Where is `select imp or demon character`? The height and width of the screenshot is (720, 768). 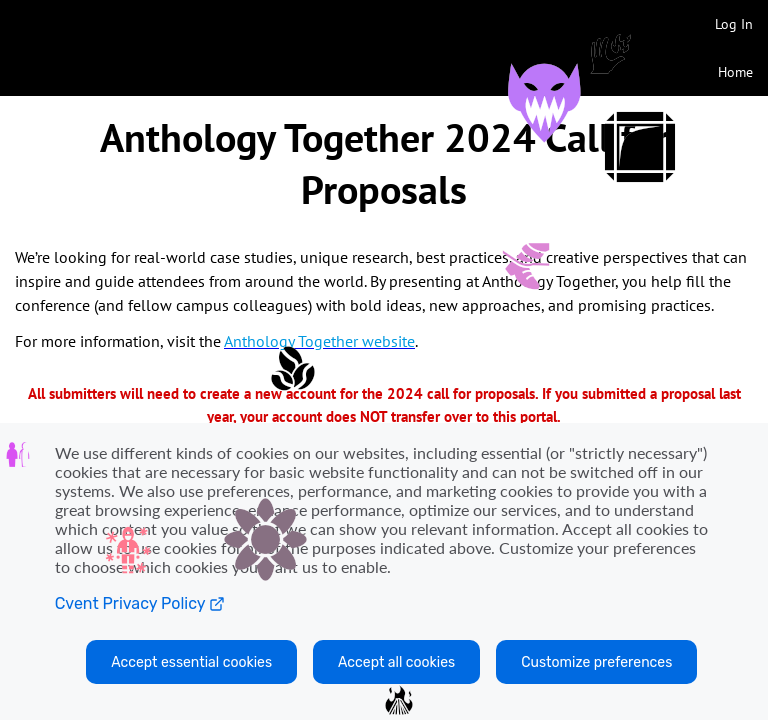 select imp or demon character is located at coordinates (544, 103).